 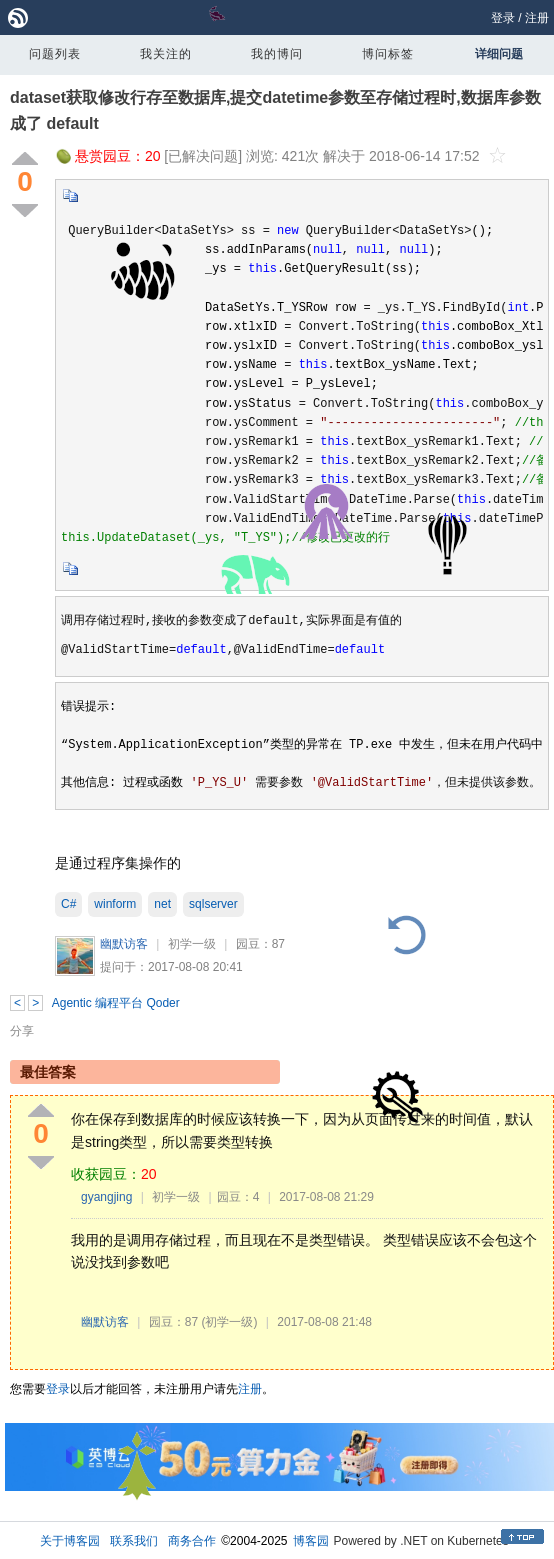 What do you see at coordinates (255, 574) in the screenshot?
I see `tapir animal icon for wildlife or nature-themed game` at bounding box center [255, 574].